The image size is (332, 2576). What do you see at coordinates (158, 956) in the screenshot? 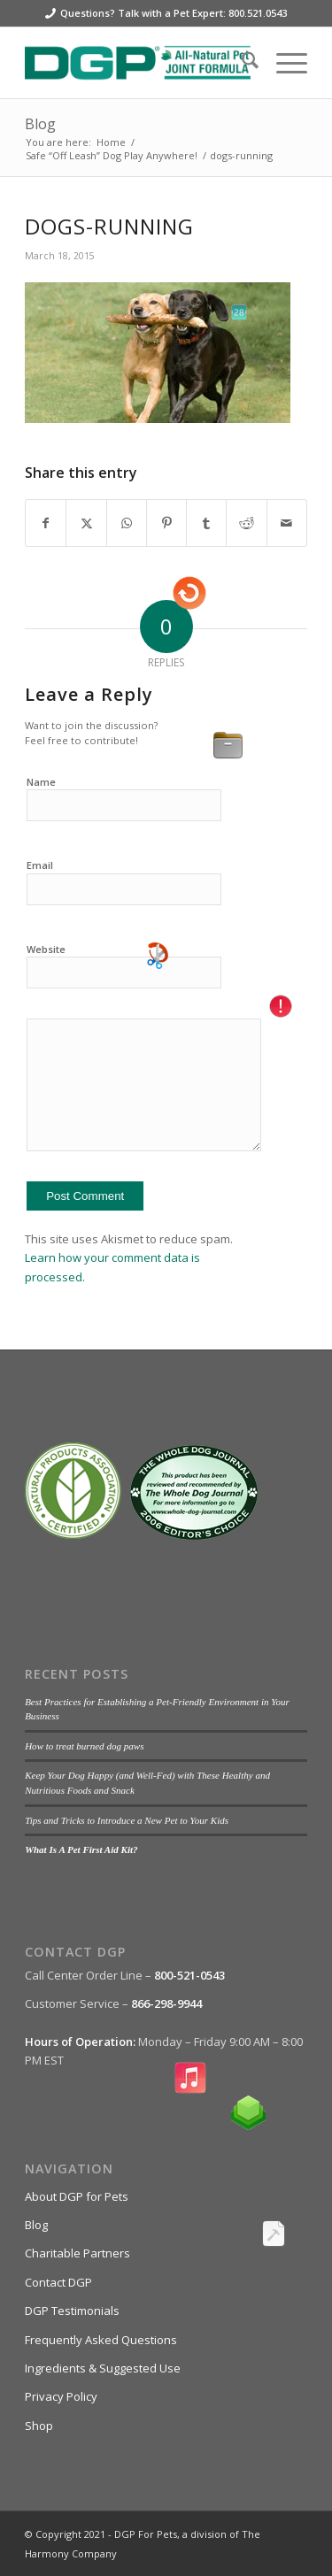
I see `open snip & sketch to capture a screenshot` at bounding box center [158, 956].